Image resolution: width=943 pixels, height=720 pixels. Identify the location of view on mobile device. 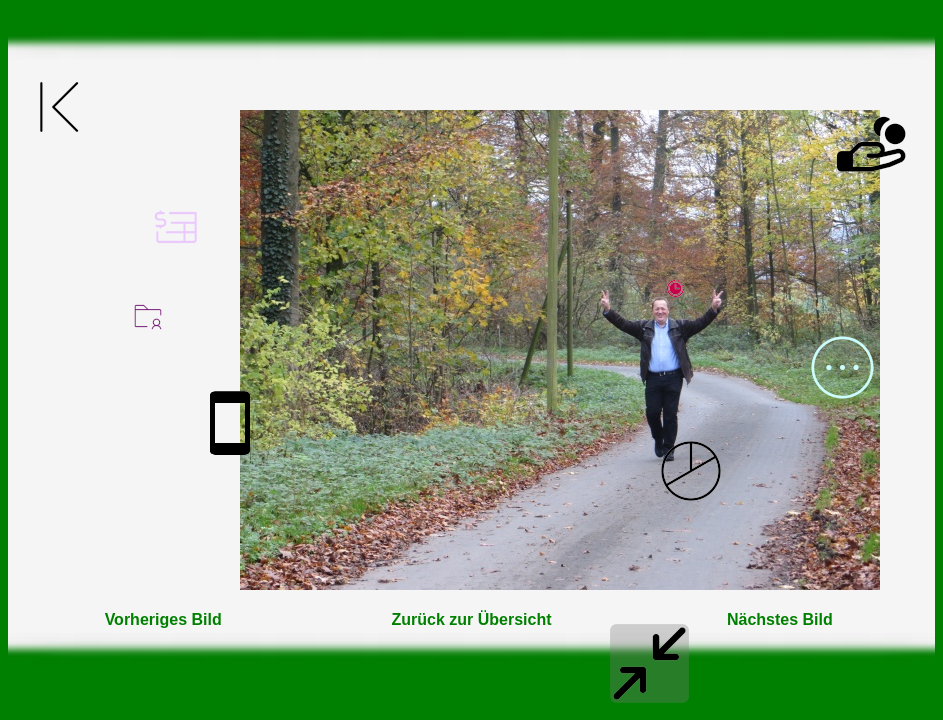
(230, 423).